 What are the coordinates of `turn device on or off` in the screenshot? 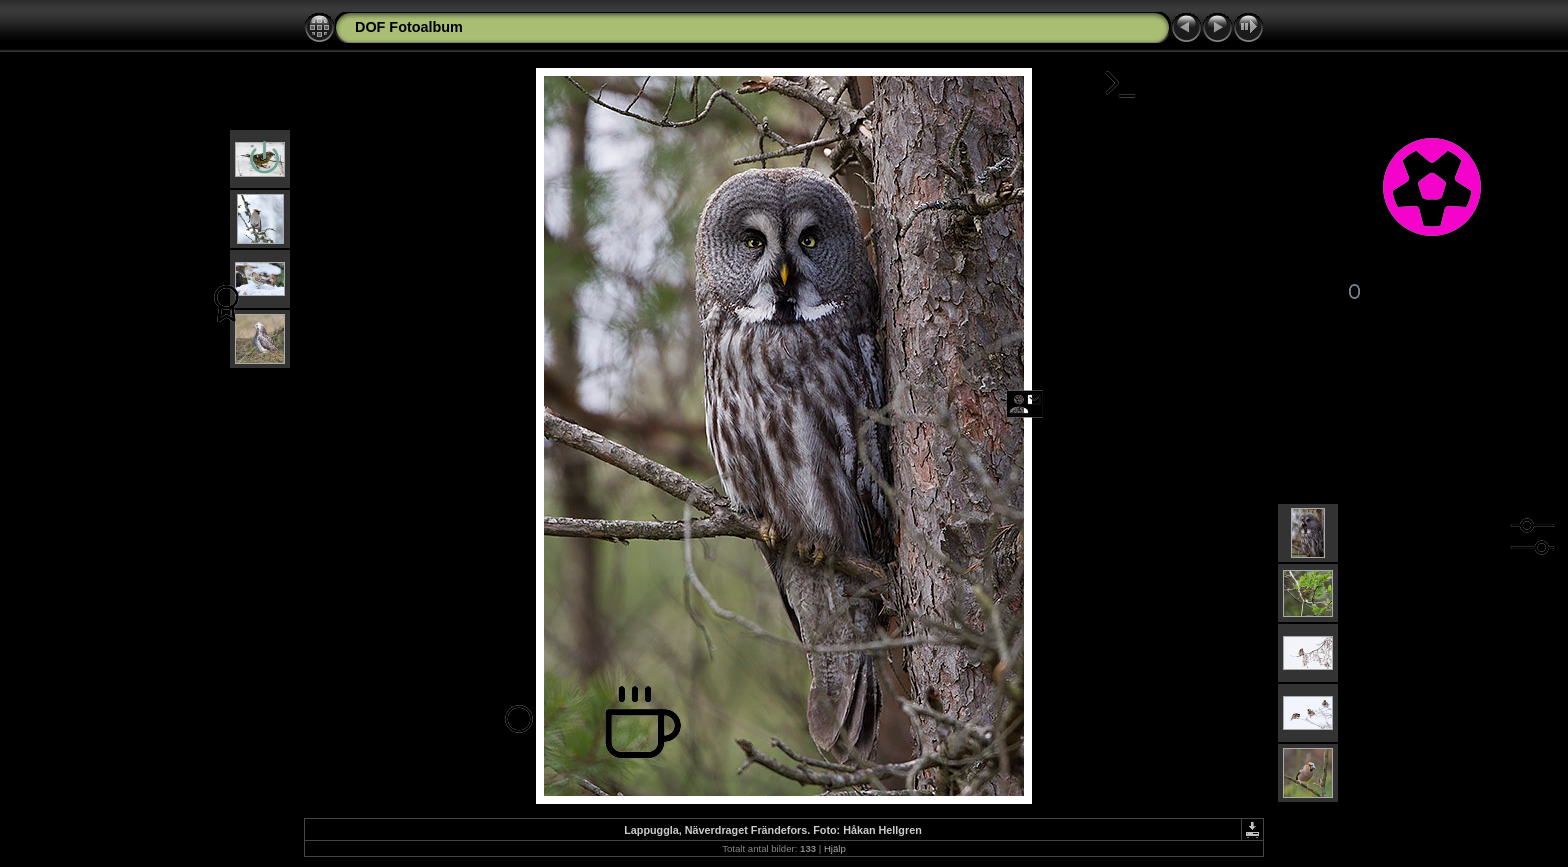 It's located at (264, 157).